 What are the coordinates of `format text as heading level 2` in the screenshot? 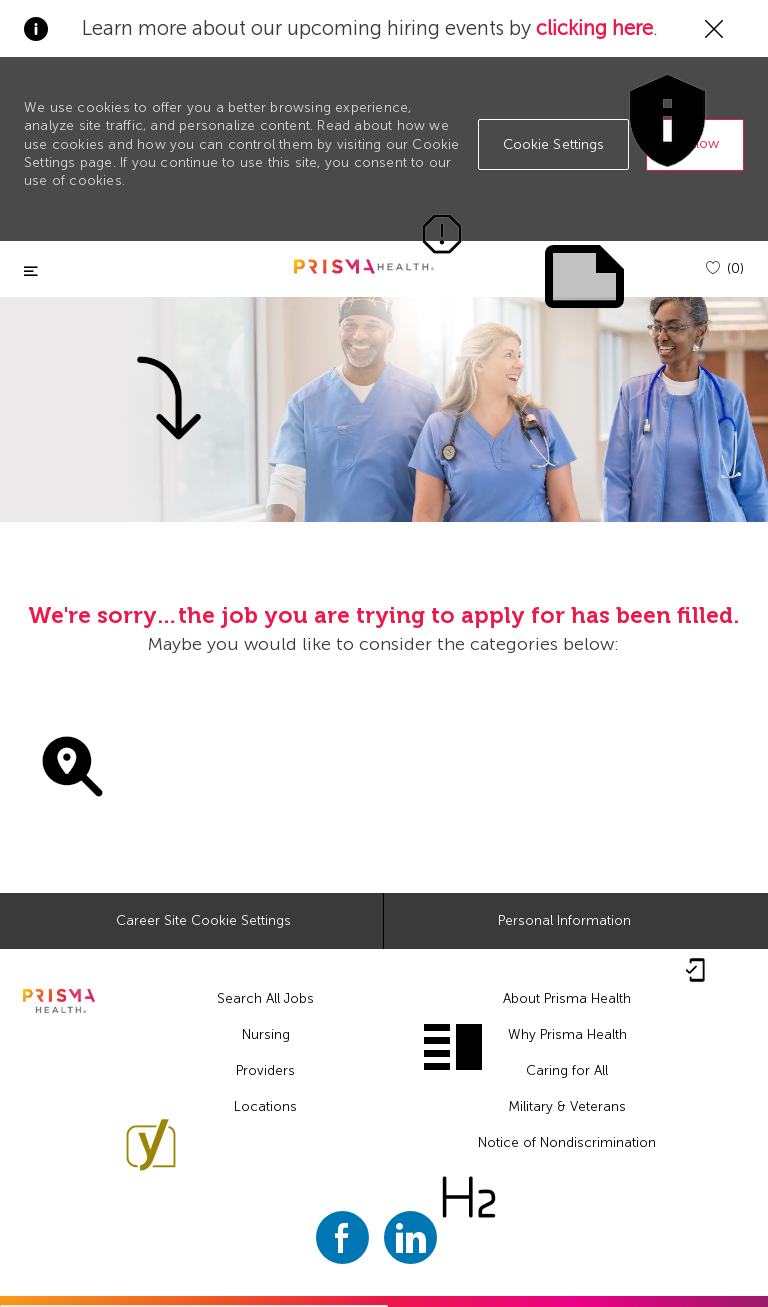 It's located at (469, 1197).